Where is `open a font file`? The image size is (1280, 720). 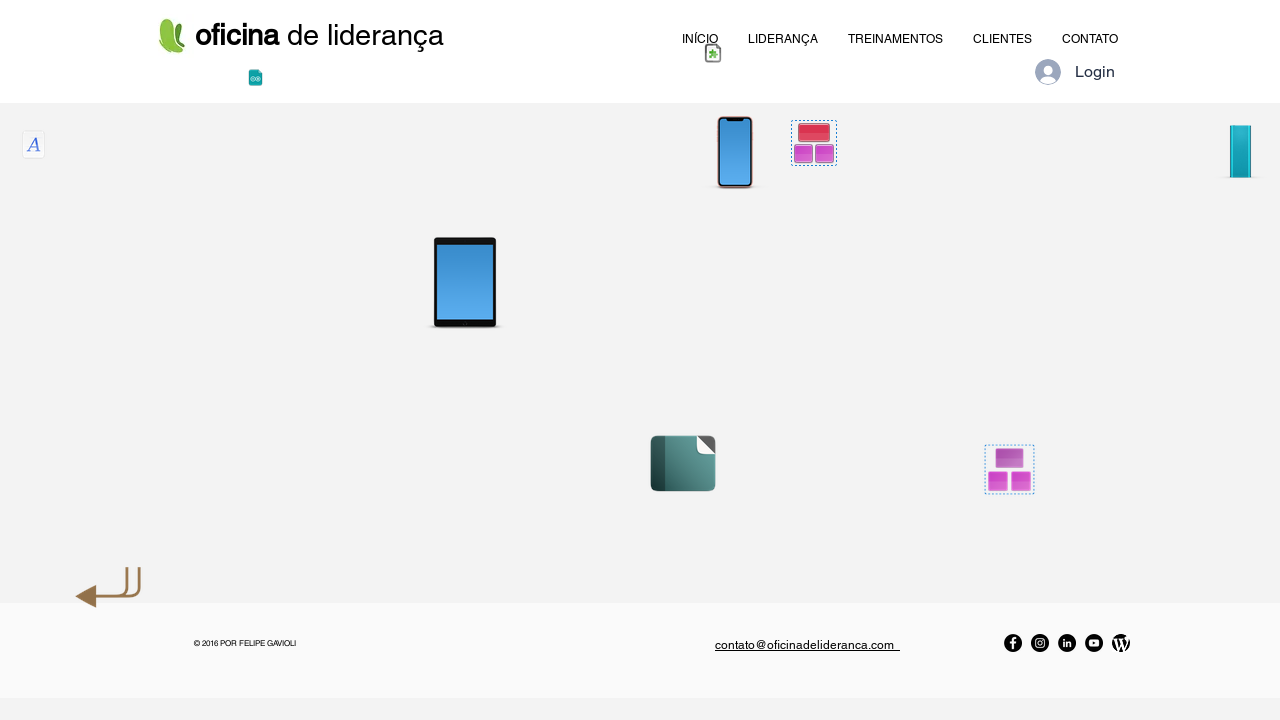 open a font file is located at coordinates (33, 144).